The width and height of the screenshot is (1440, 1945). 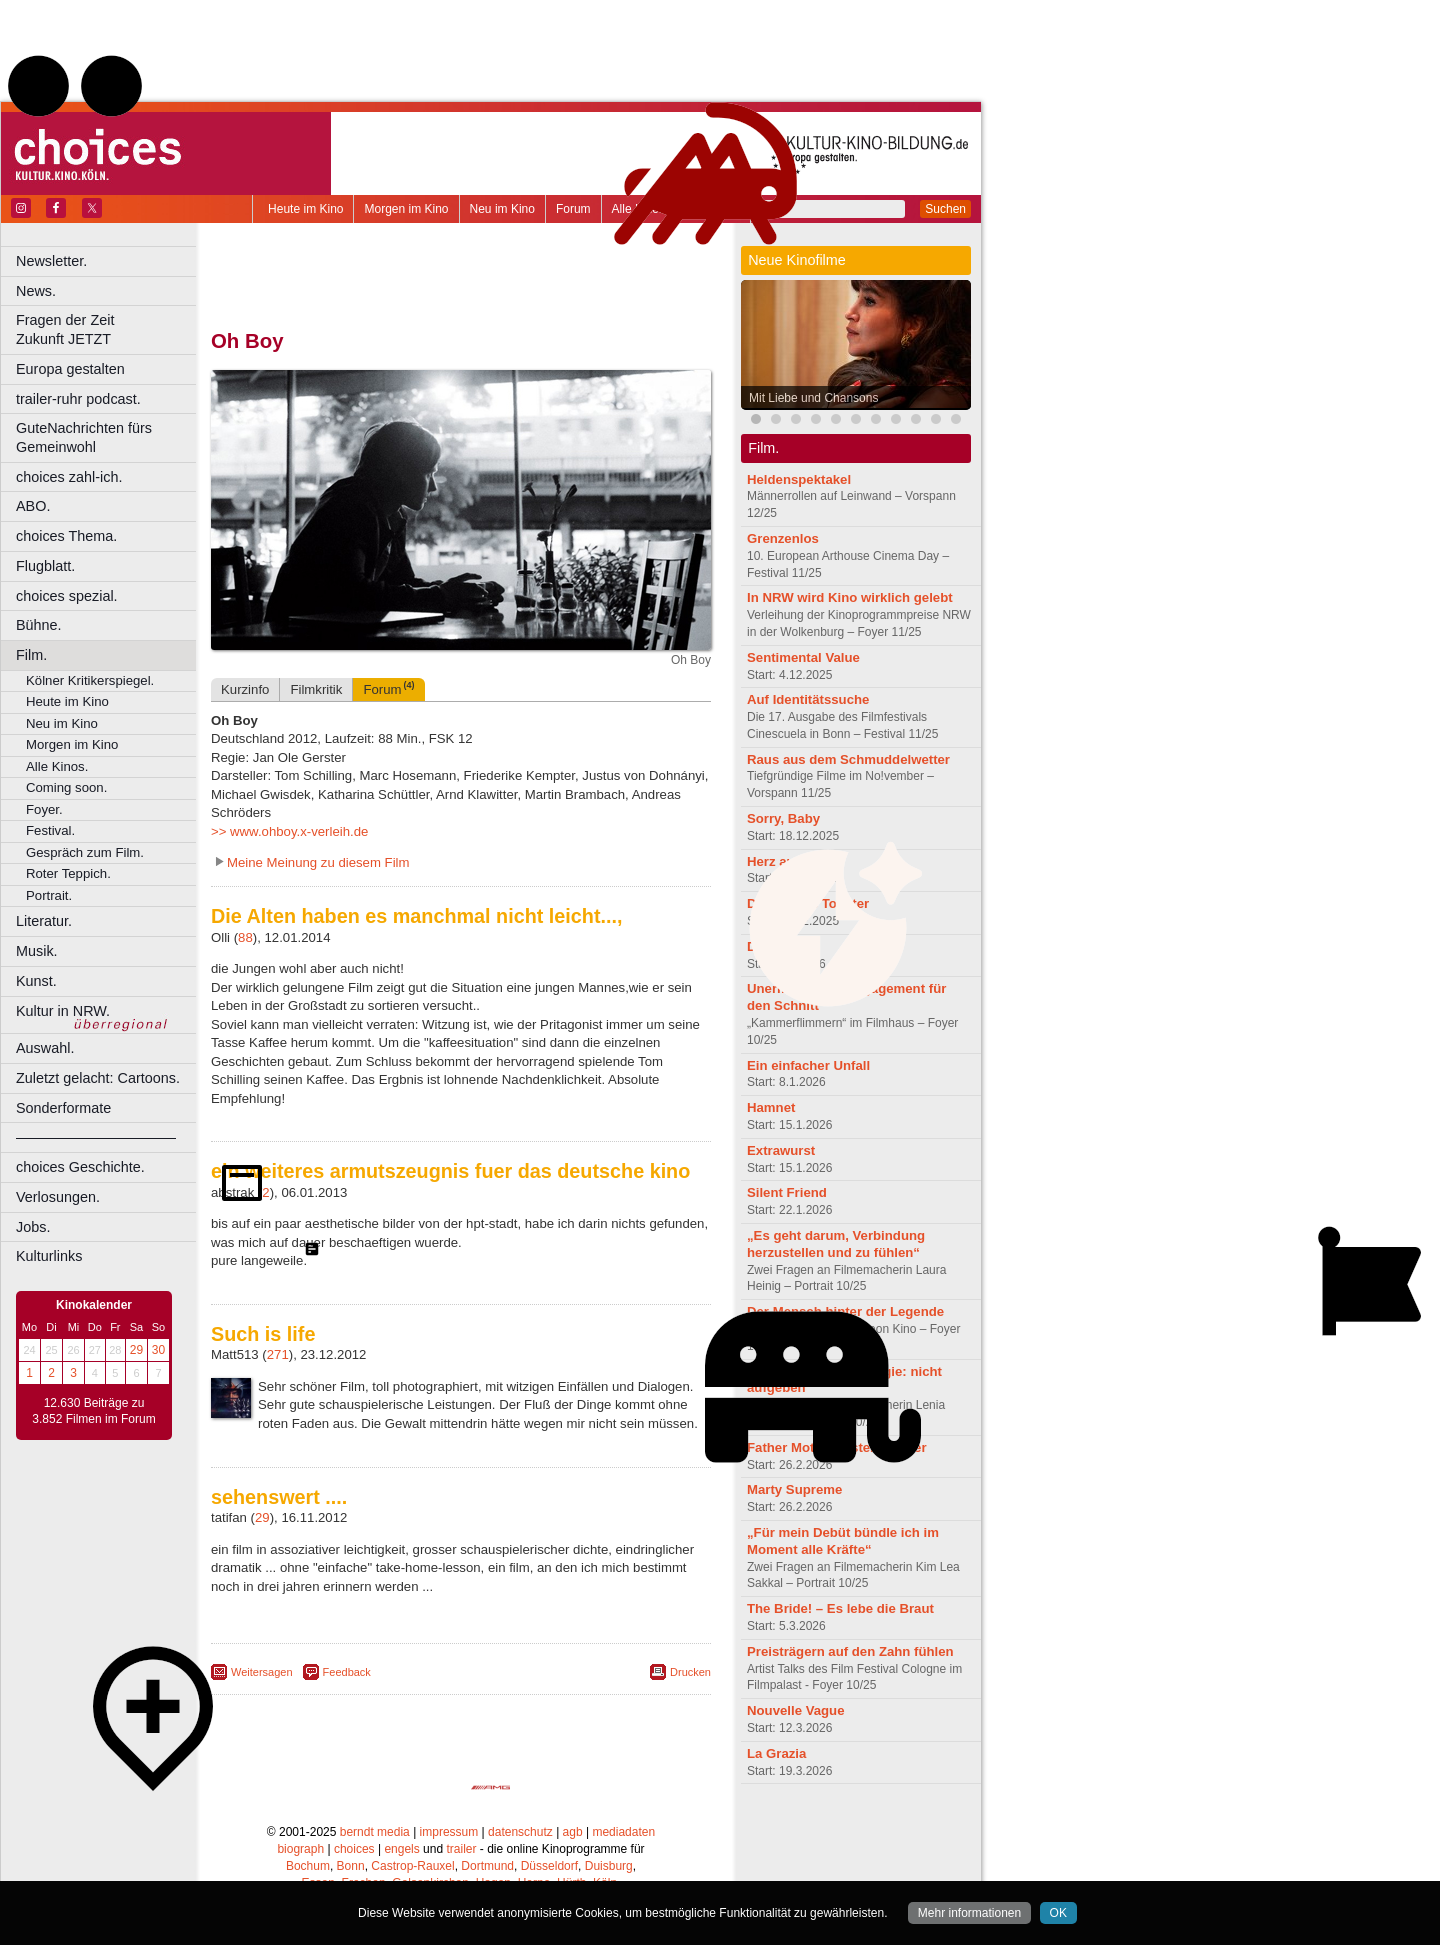 I want to click on open Flickr app, so click(x=75, y=86).